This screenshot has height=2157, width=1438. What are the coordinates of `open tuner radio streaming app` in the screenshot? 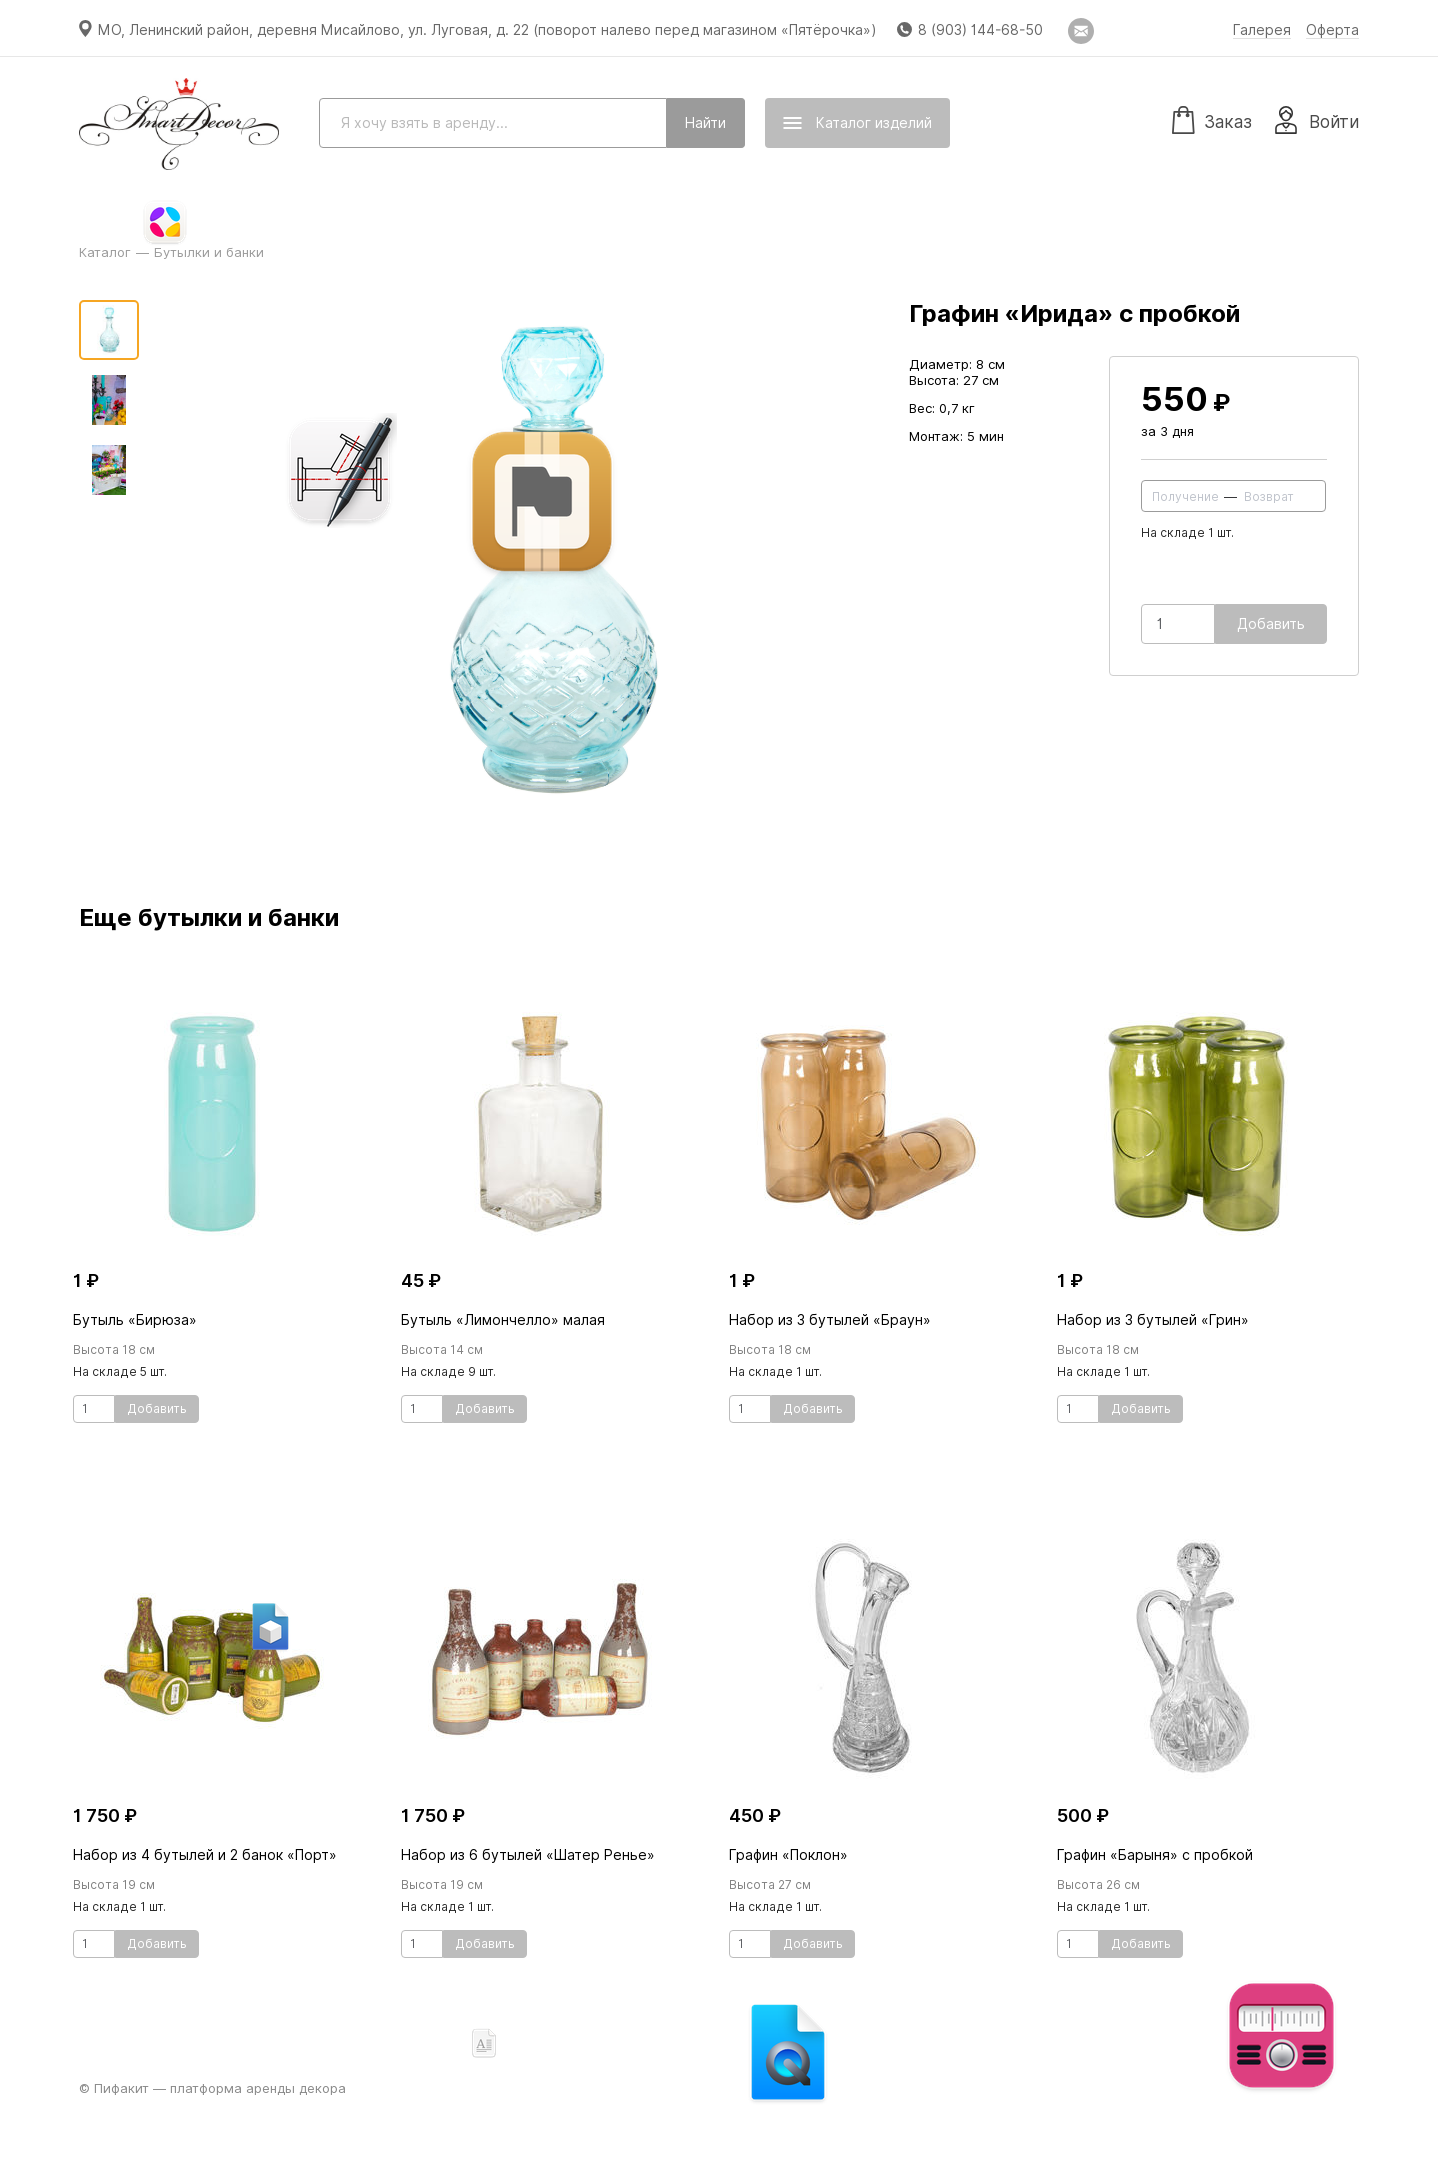 It's located at (1281, 2035).